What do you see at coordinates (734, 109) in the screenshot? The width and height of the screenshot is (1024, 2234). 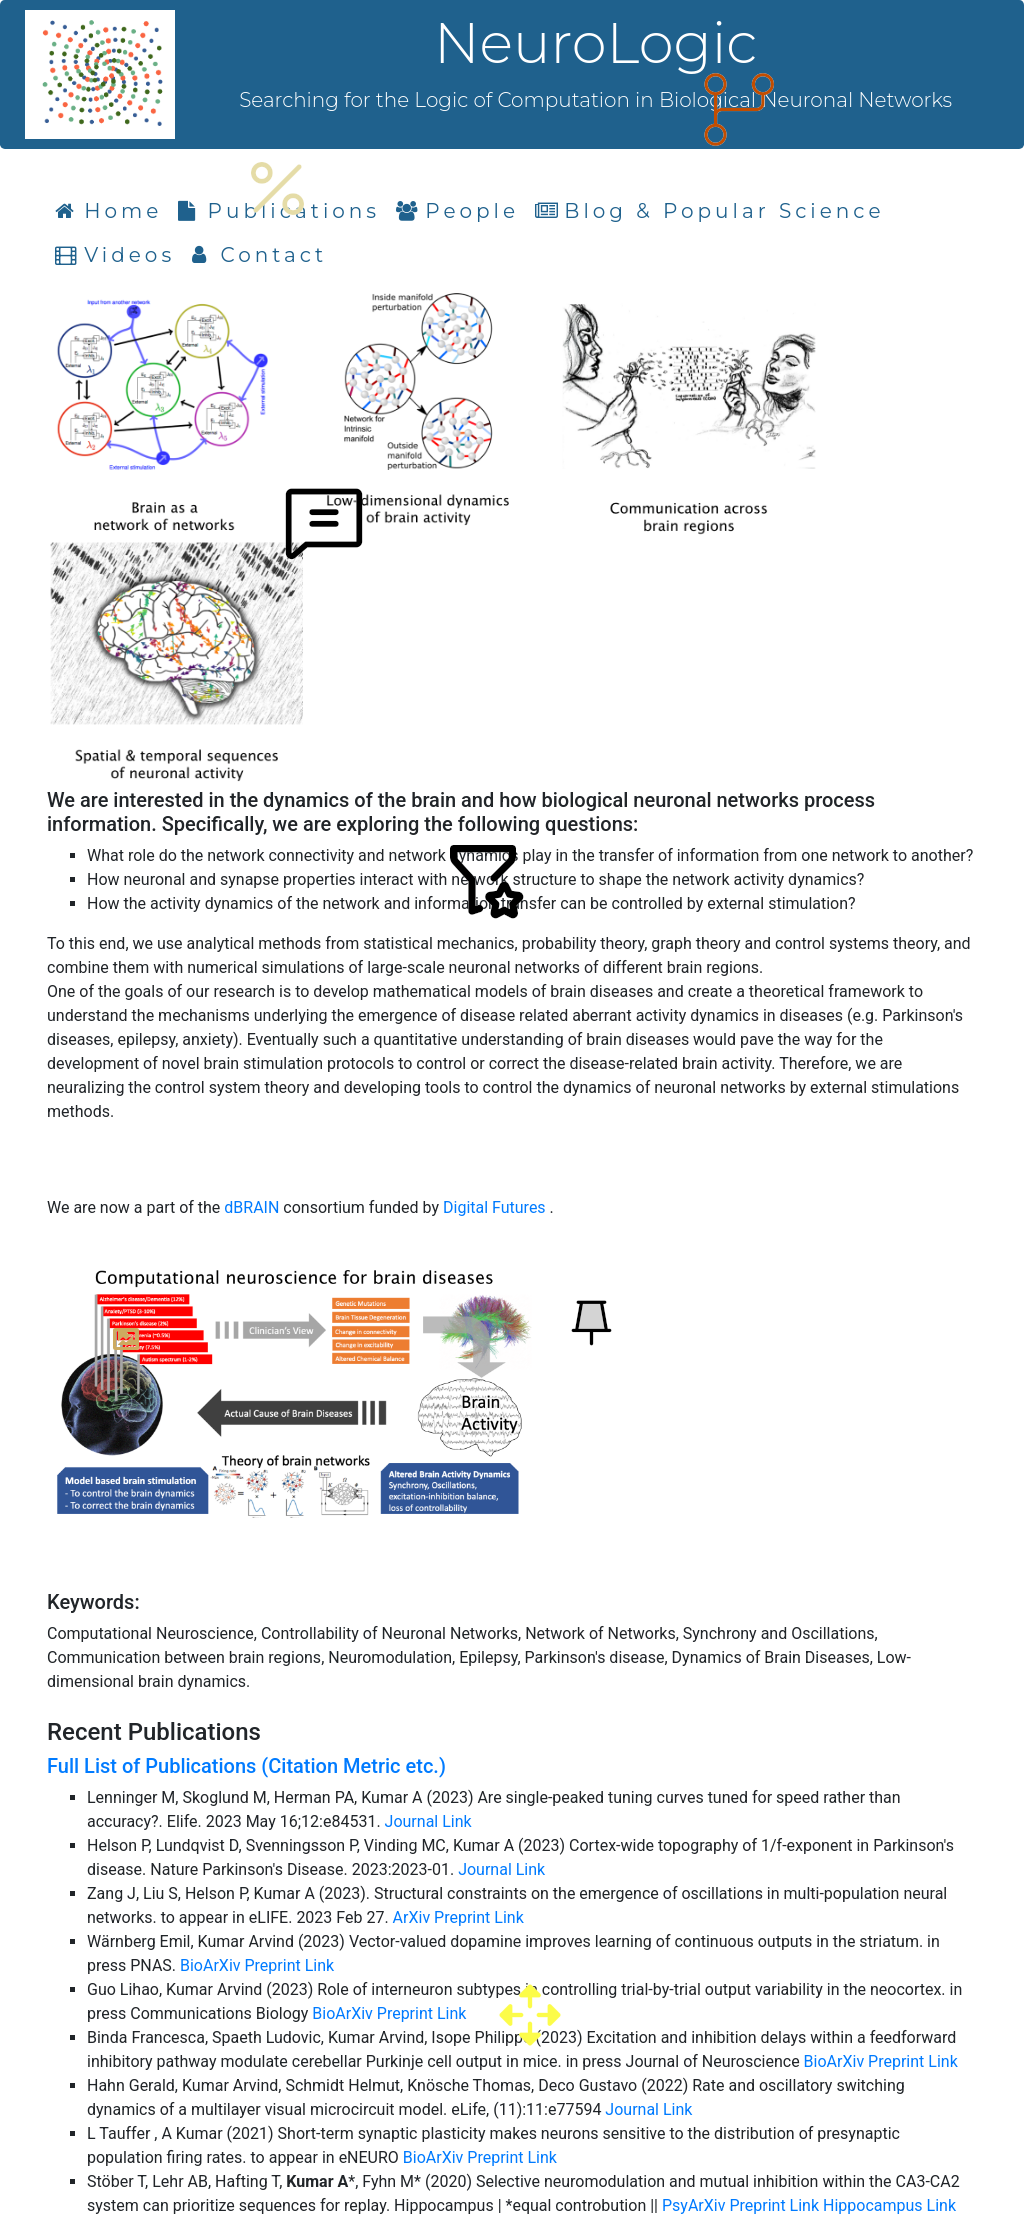 I see `view repository branches` at bounding box center [734, 109].